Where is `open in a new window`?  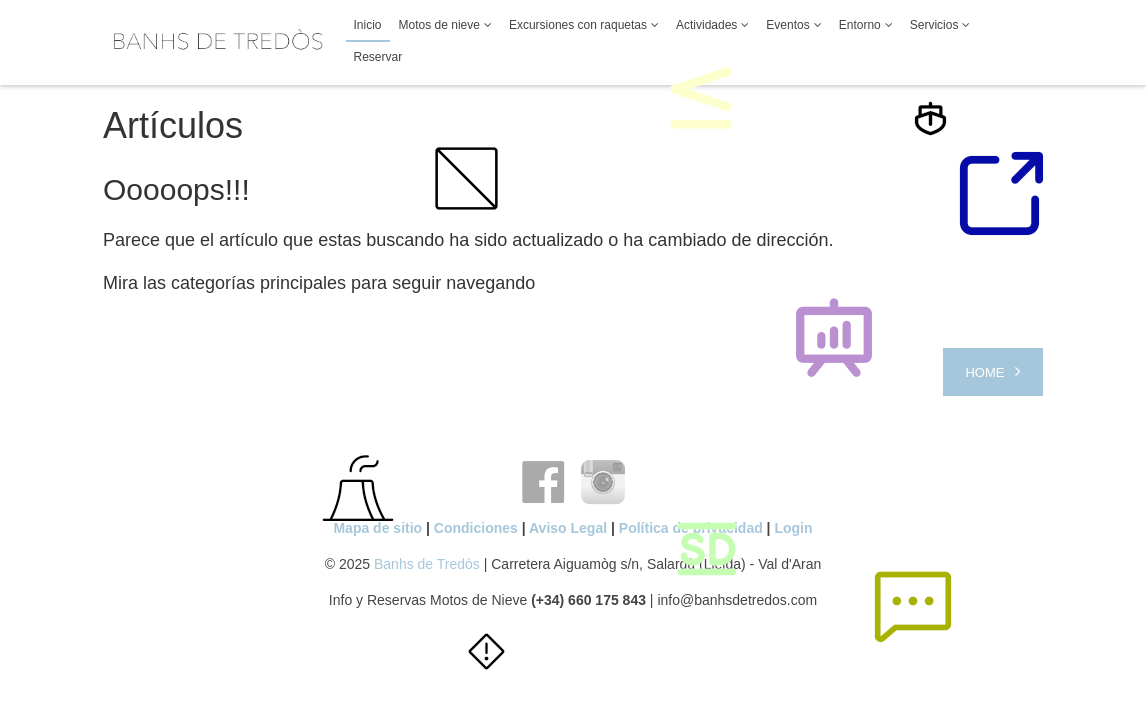
open in a new window is located at coordinates (999, 195).